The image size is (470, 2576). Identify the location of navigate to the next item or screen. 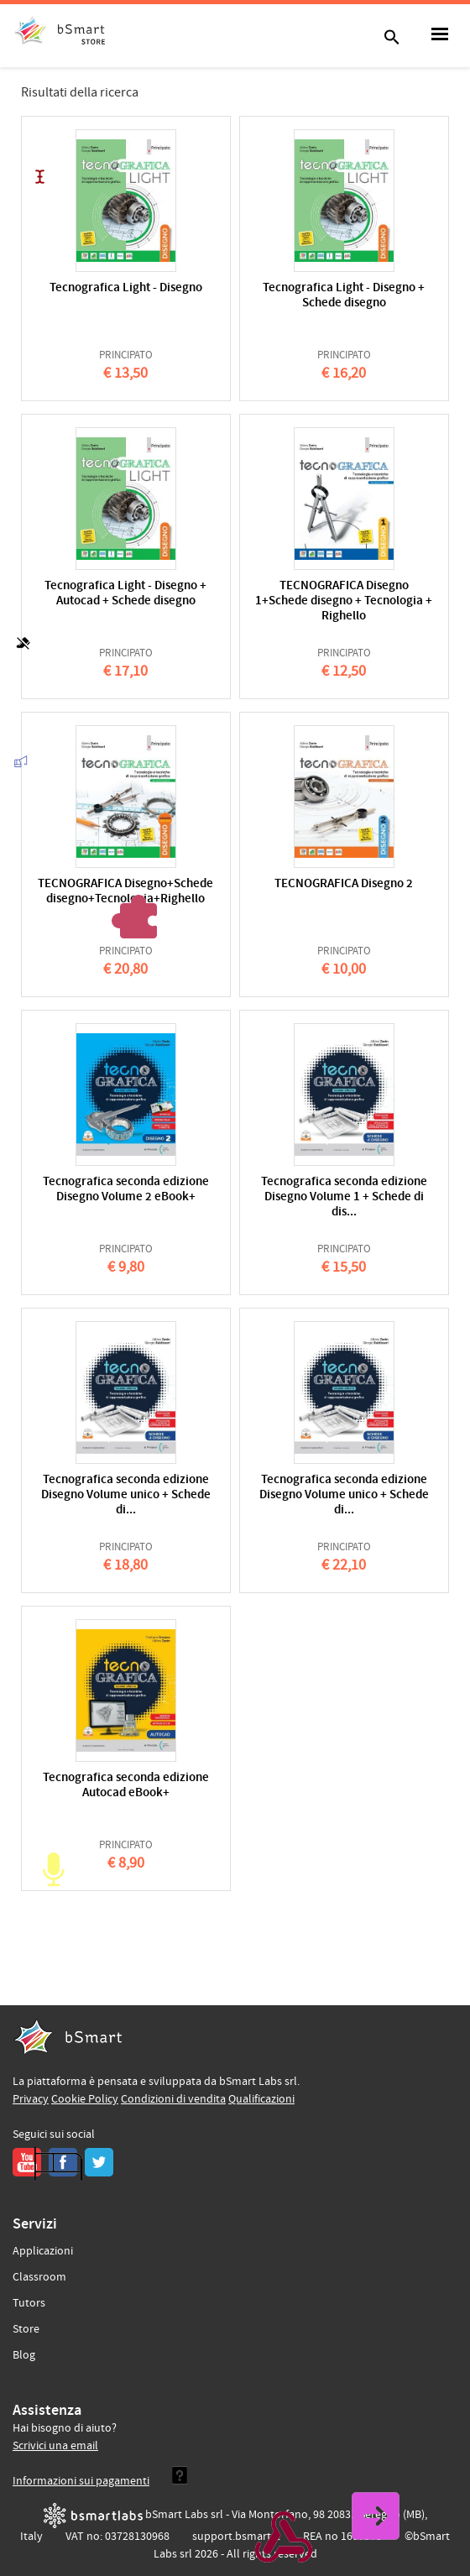
(375, 2516).